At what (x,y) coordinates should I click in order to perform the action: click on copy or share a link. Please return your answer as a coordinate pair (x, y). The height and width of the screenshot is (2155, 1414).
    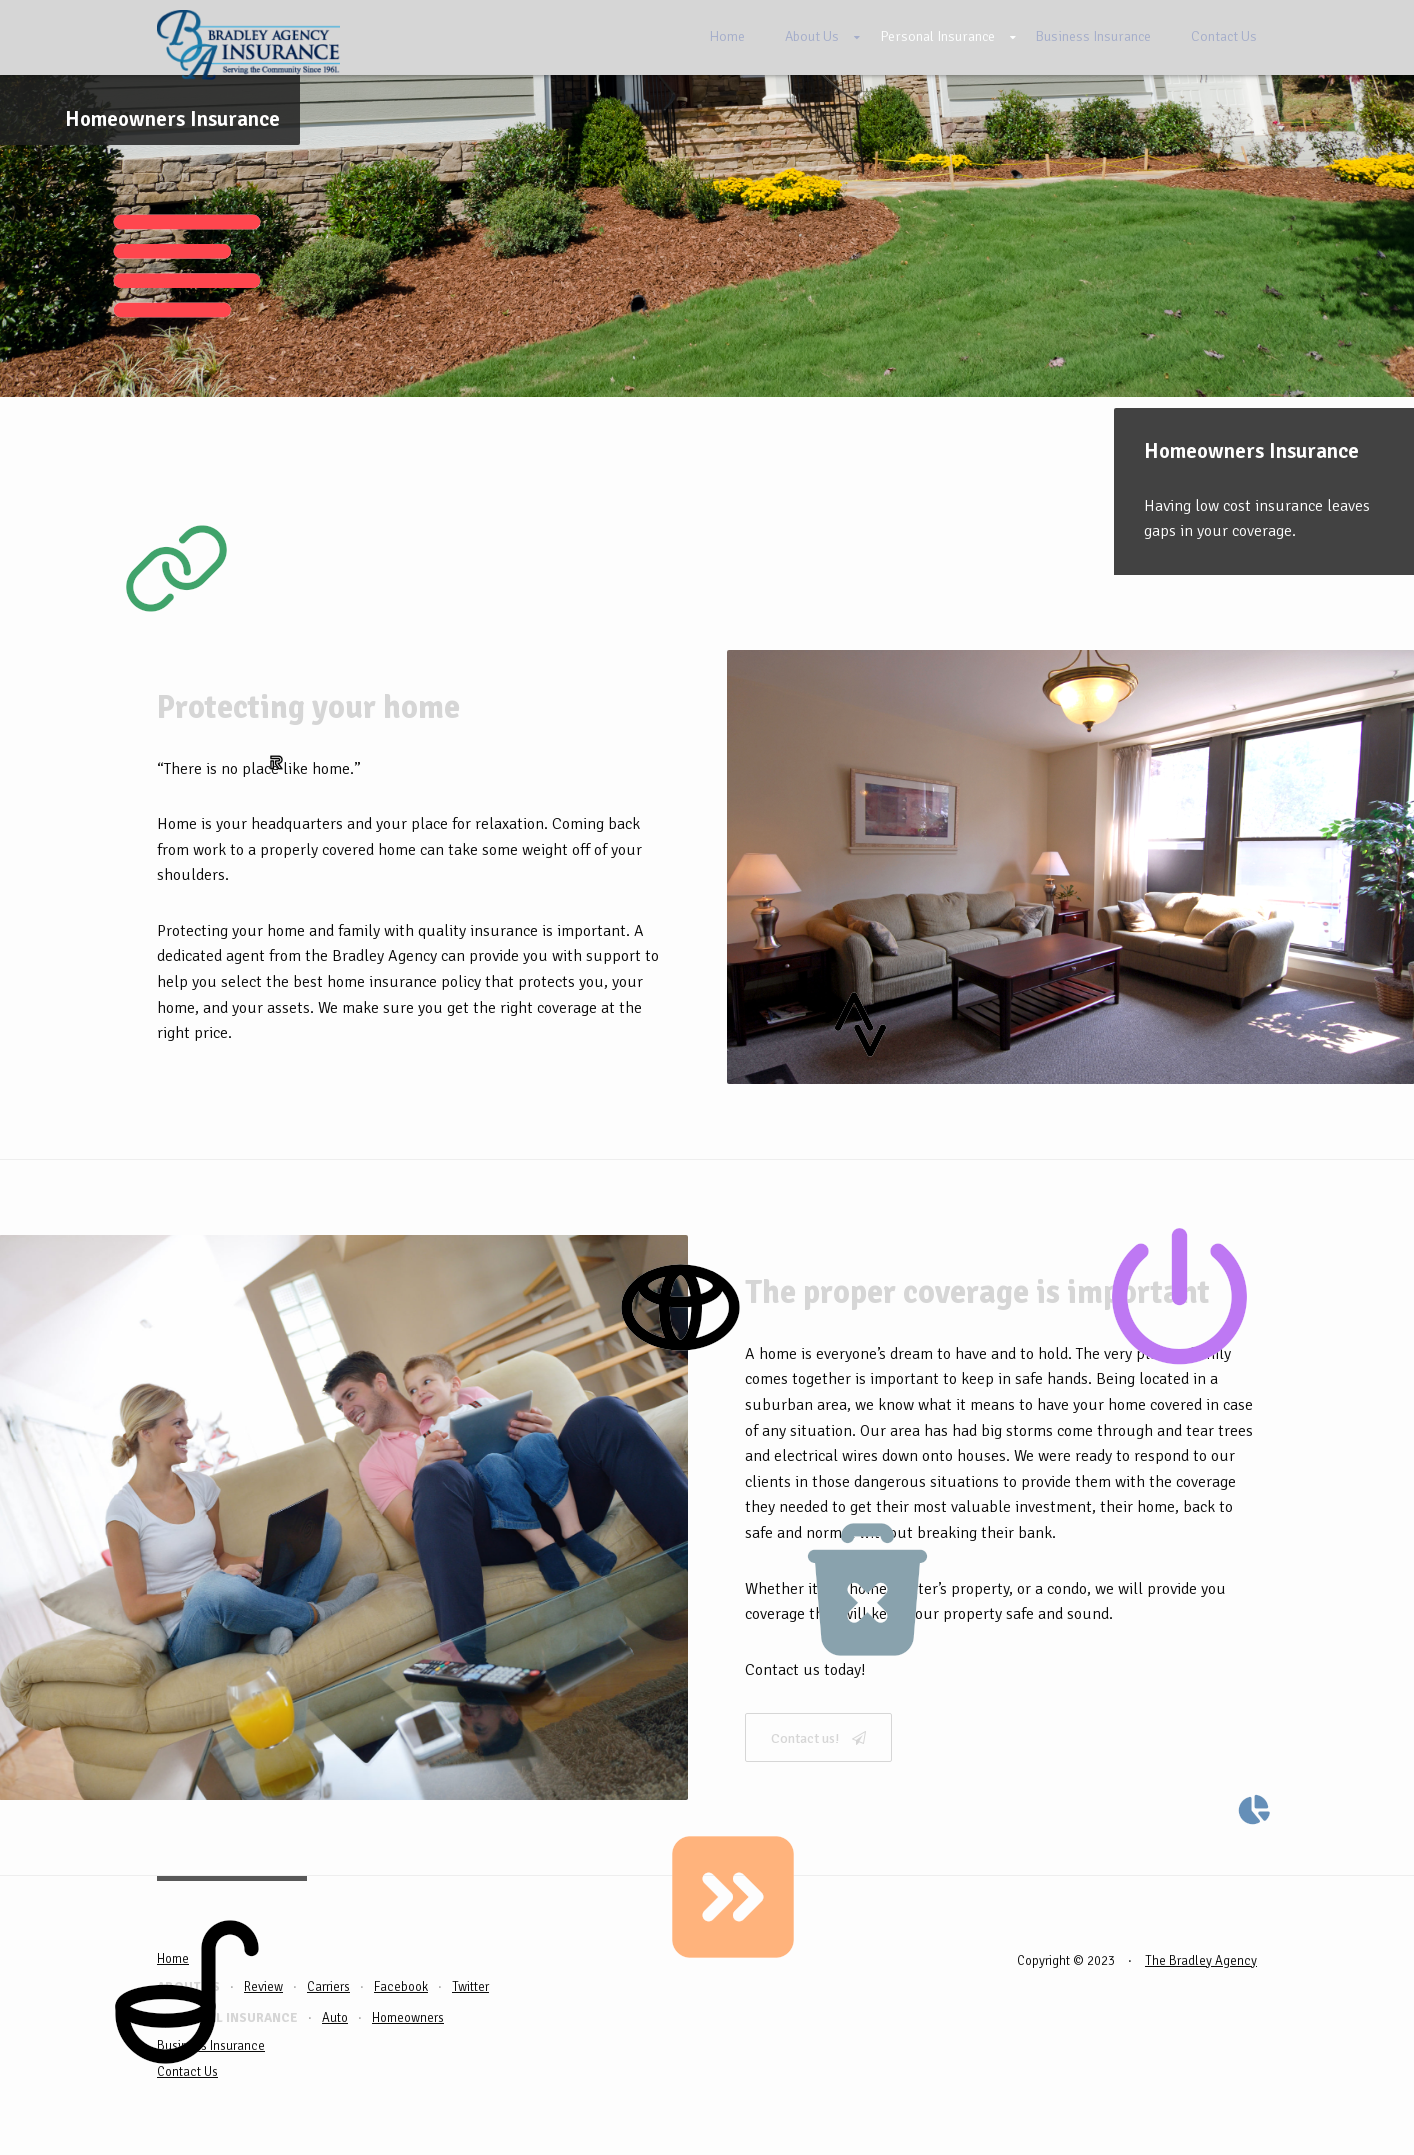
    Looking at the image, I should click on (176, 568).